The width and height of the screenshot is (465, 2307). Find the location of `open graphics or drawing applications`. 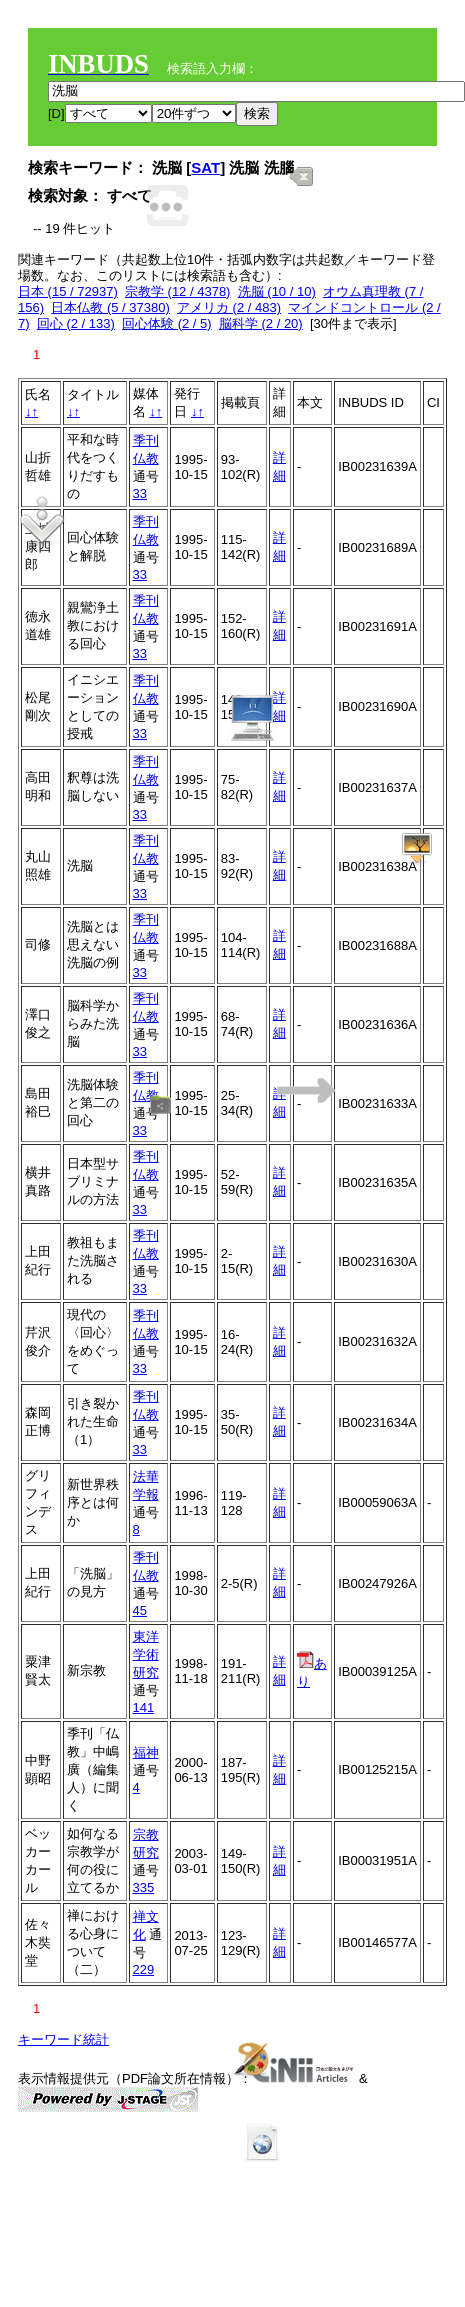

open graphics or drawing applications is located at coordinates (251, 2060).